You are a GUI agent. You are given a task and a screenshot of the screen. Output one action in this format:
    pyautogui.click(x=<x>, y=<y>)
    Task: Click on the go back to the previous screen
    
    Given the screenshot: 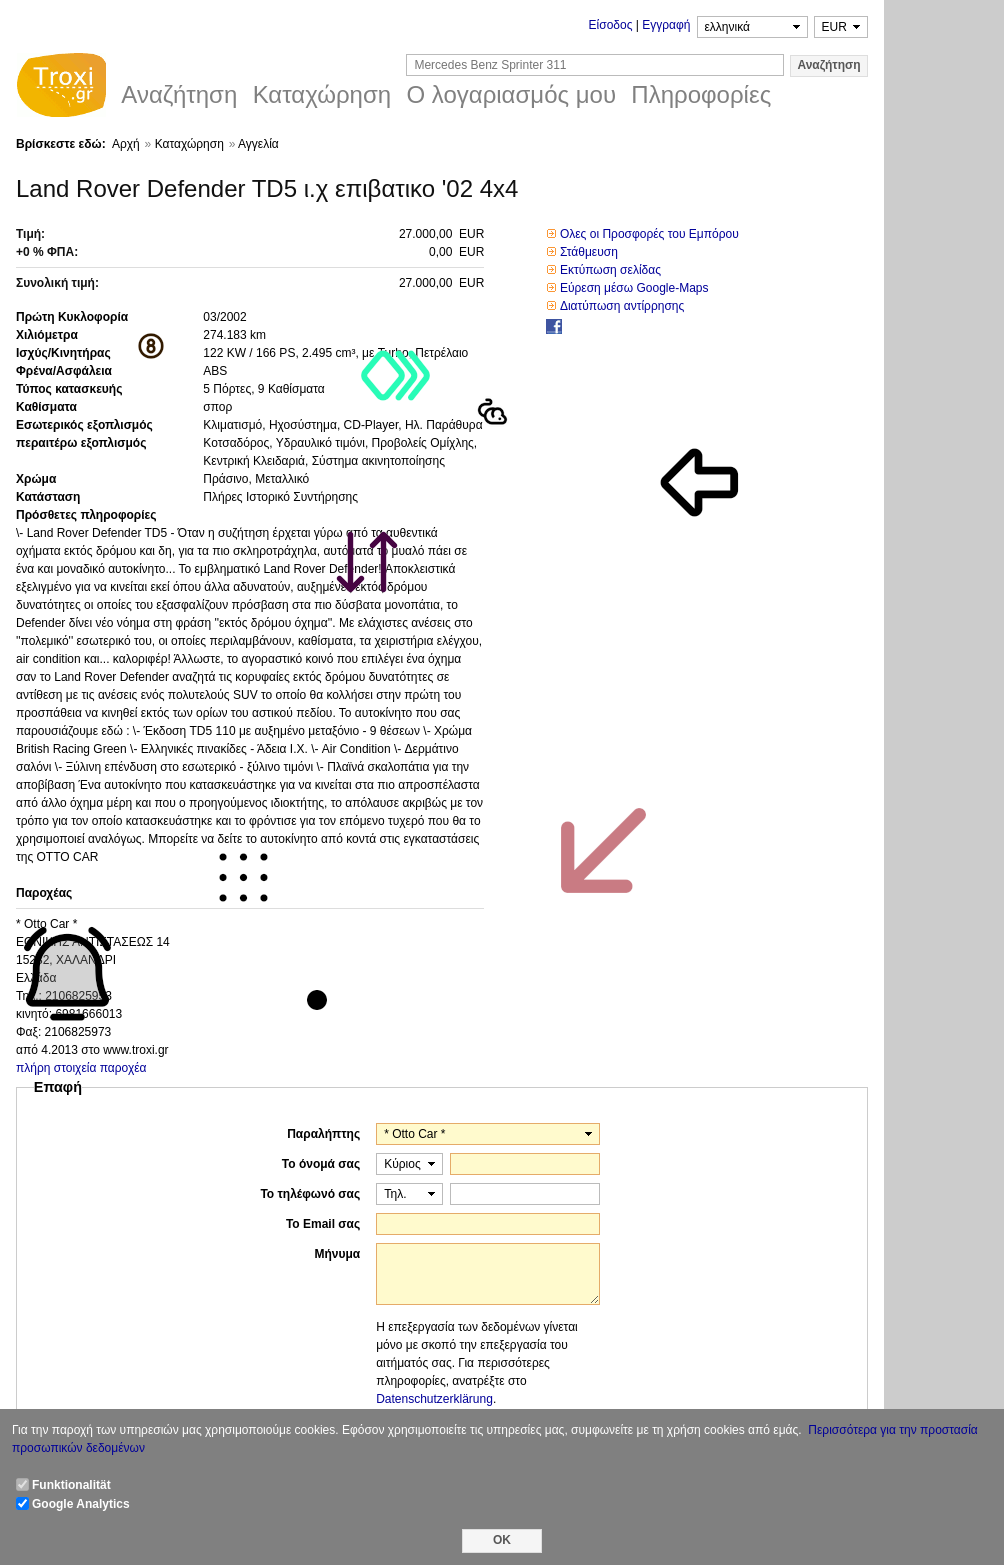 What is the action you would take?
    pyautogui.click(x=698, y=482)
    